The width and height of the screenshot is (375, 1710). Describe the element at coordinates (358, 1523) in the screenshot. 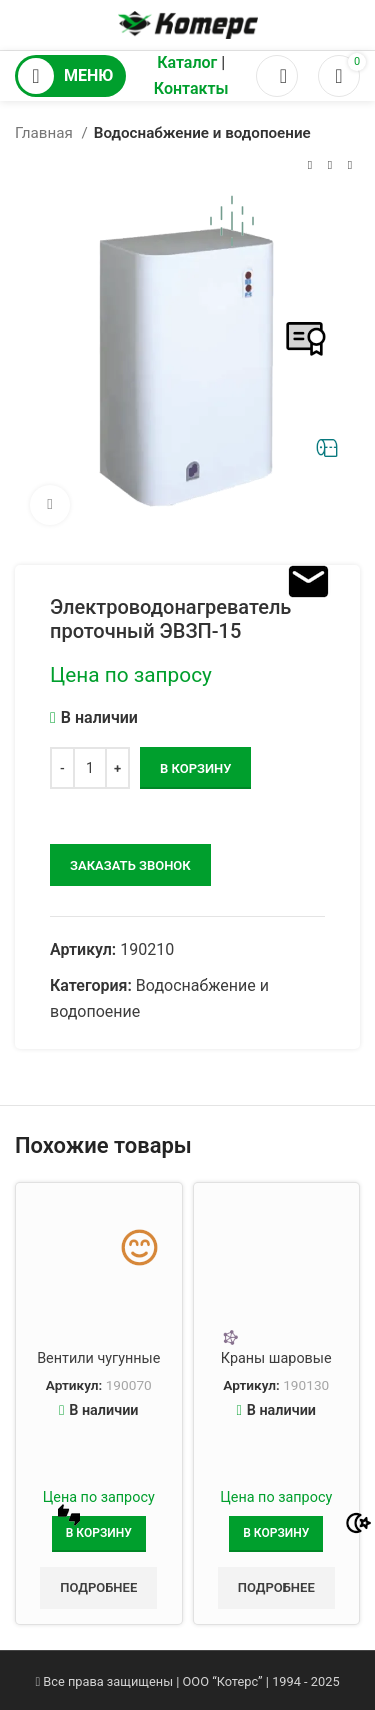

I see `indicates Islamic religious content or settings` at that location.